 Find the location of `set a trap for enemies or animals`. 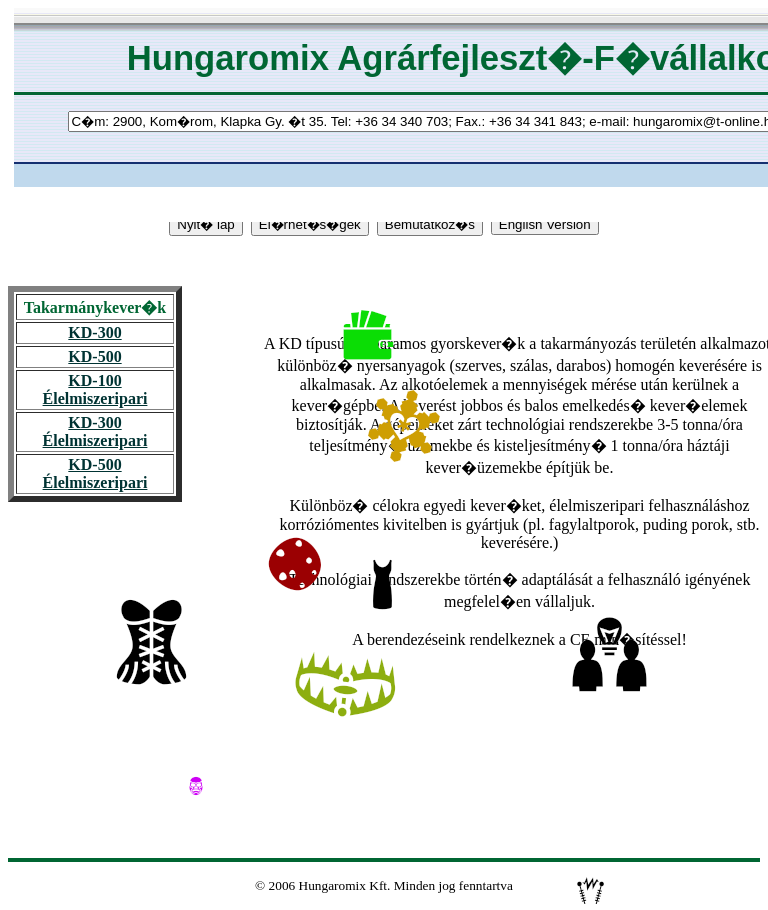

set a trap for enemies or animals is located at coordinates (345, 681).